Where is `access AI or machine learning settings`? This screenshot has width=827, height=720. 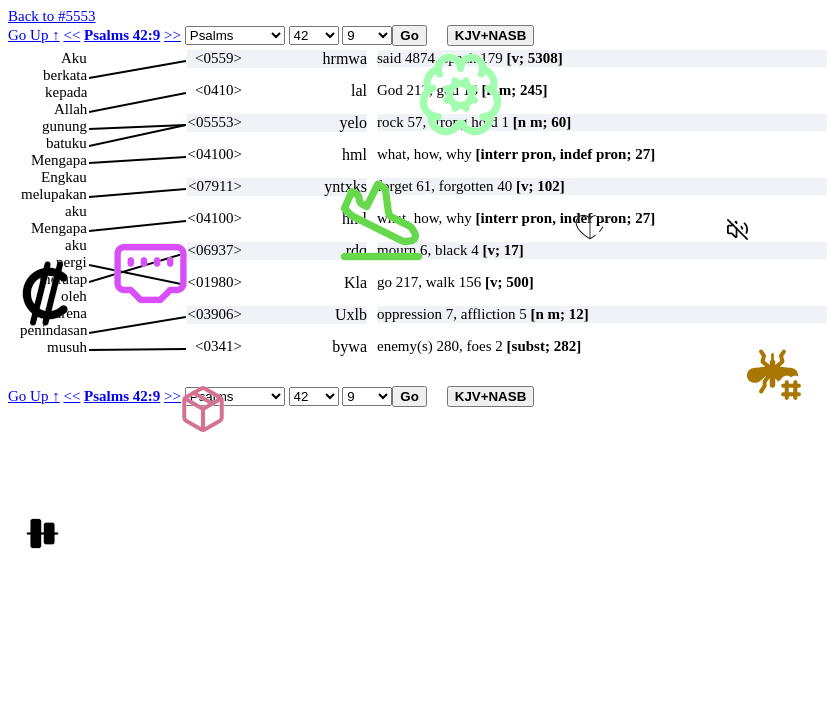
access AI or machine learning settings is located at coordinates (460, 94).